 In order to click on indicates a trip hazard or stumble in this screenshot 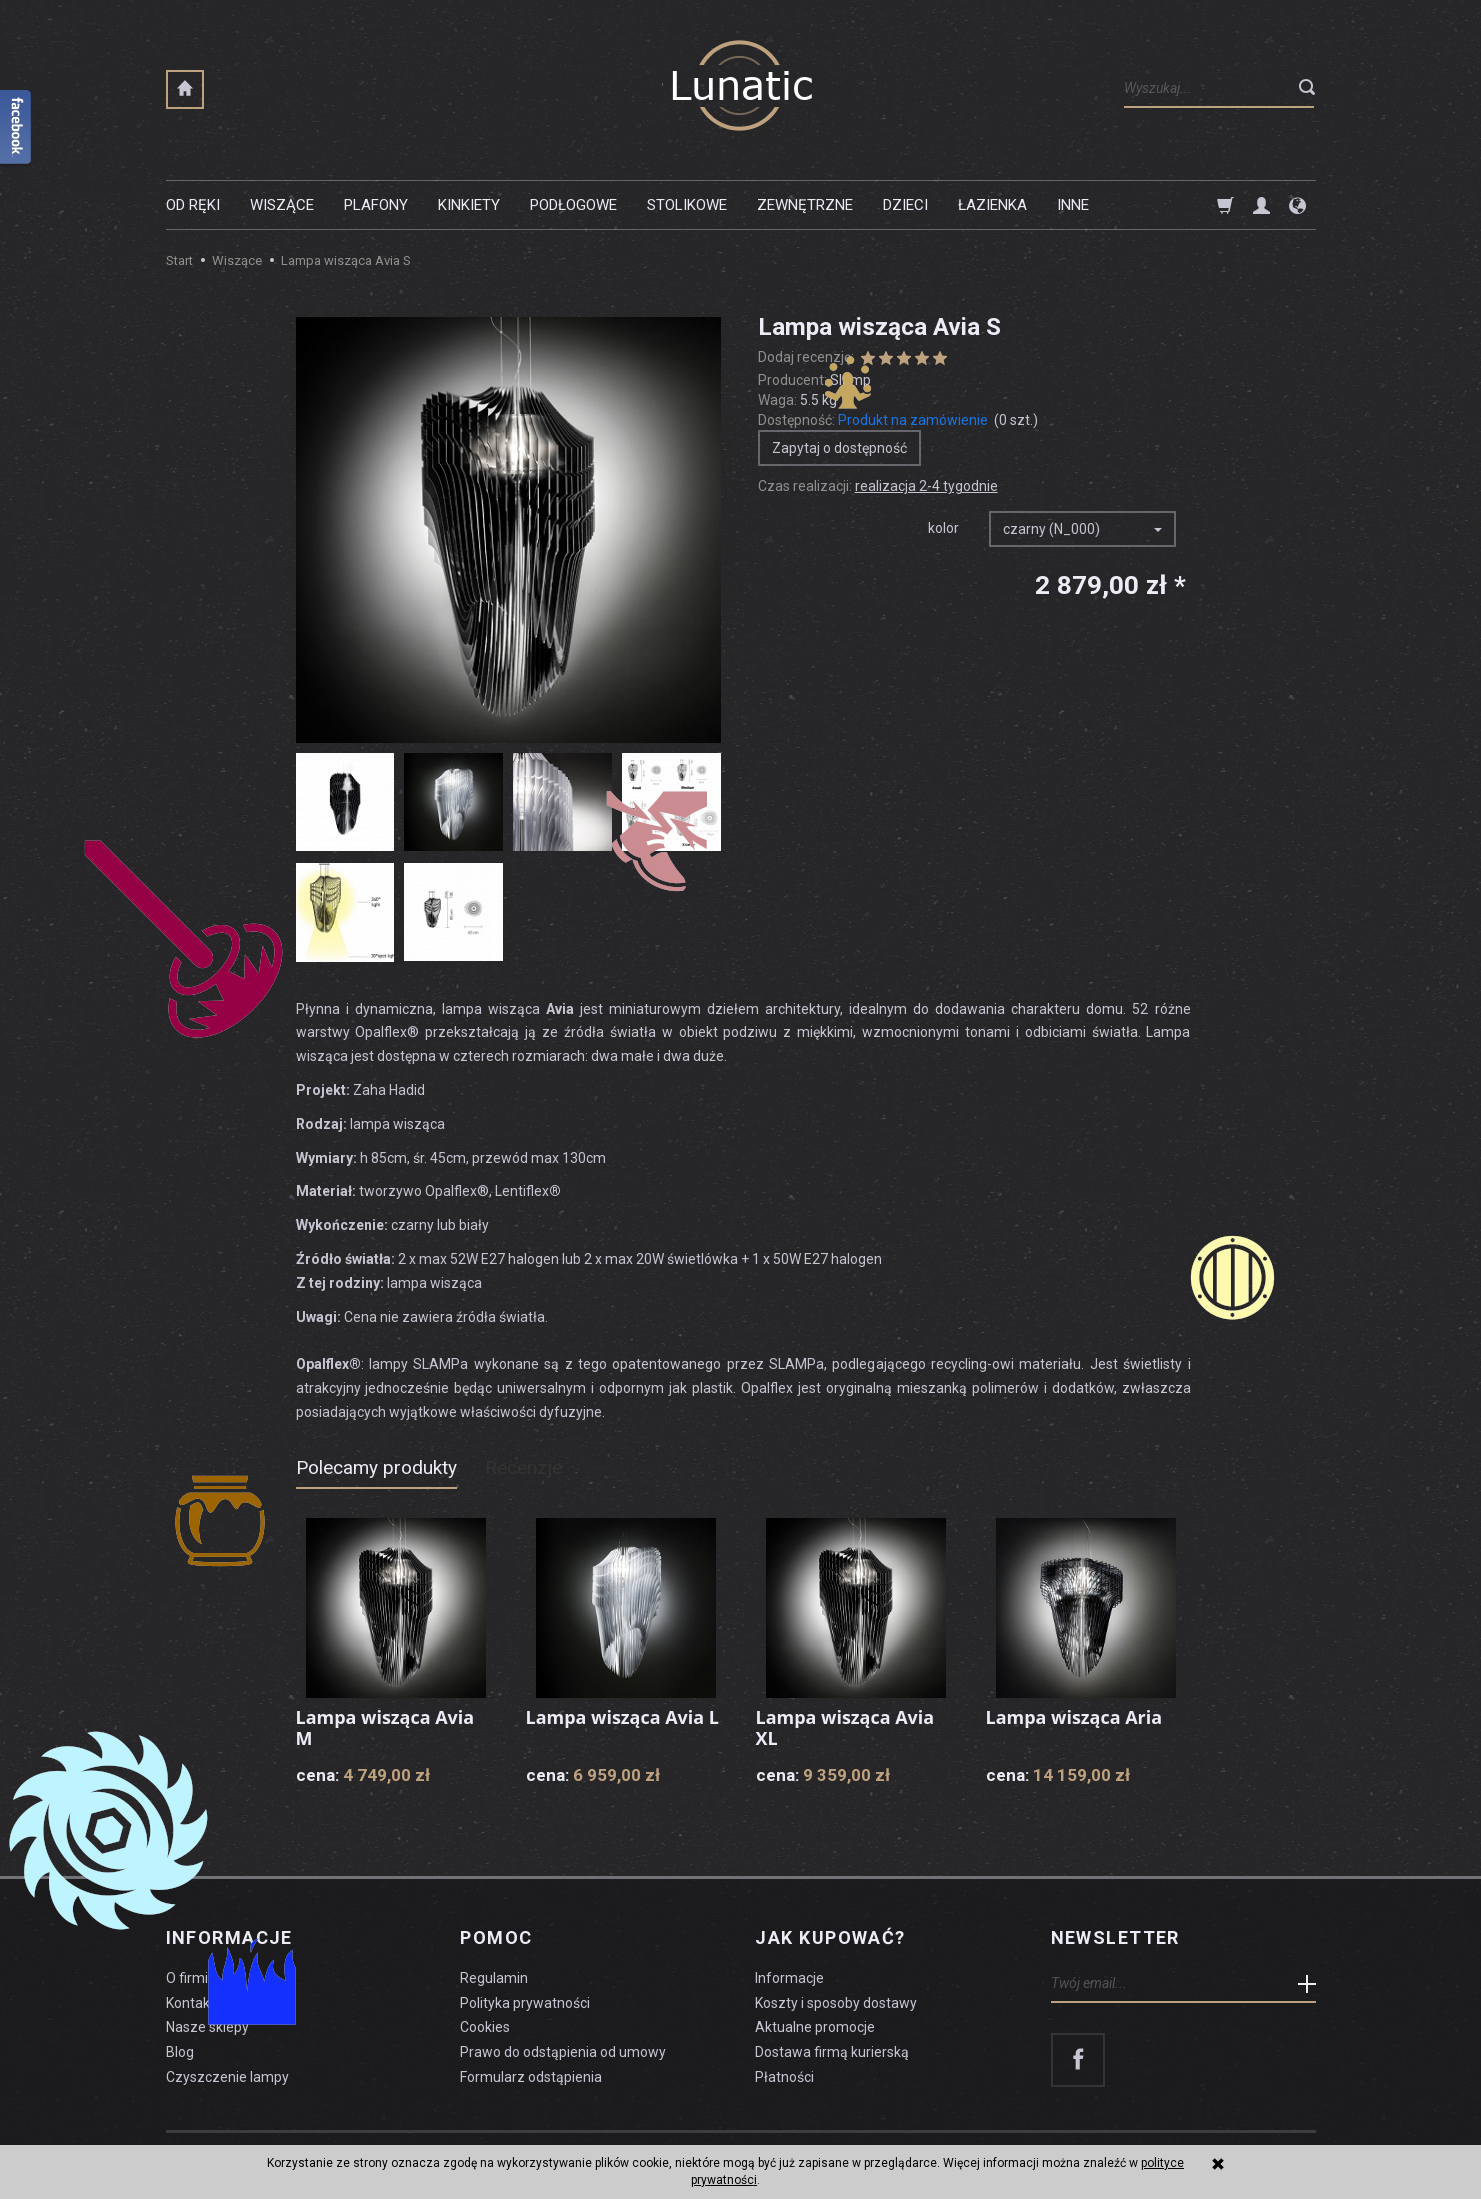, I will do `click(657, 841)`.